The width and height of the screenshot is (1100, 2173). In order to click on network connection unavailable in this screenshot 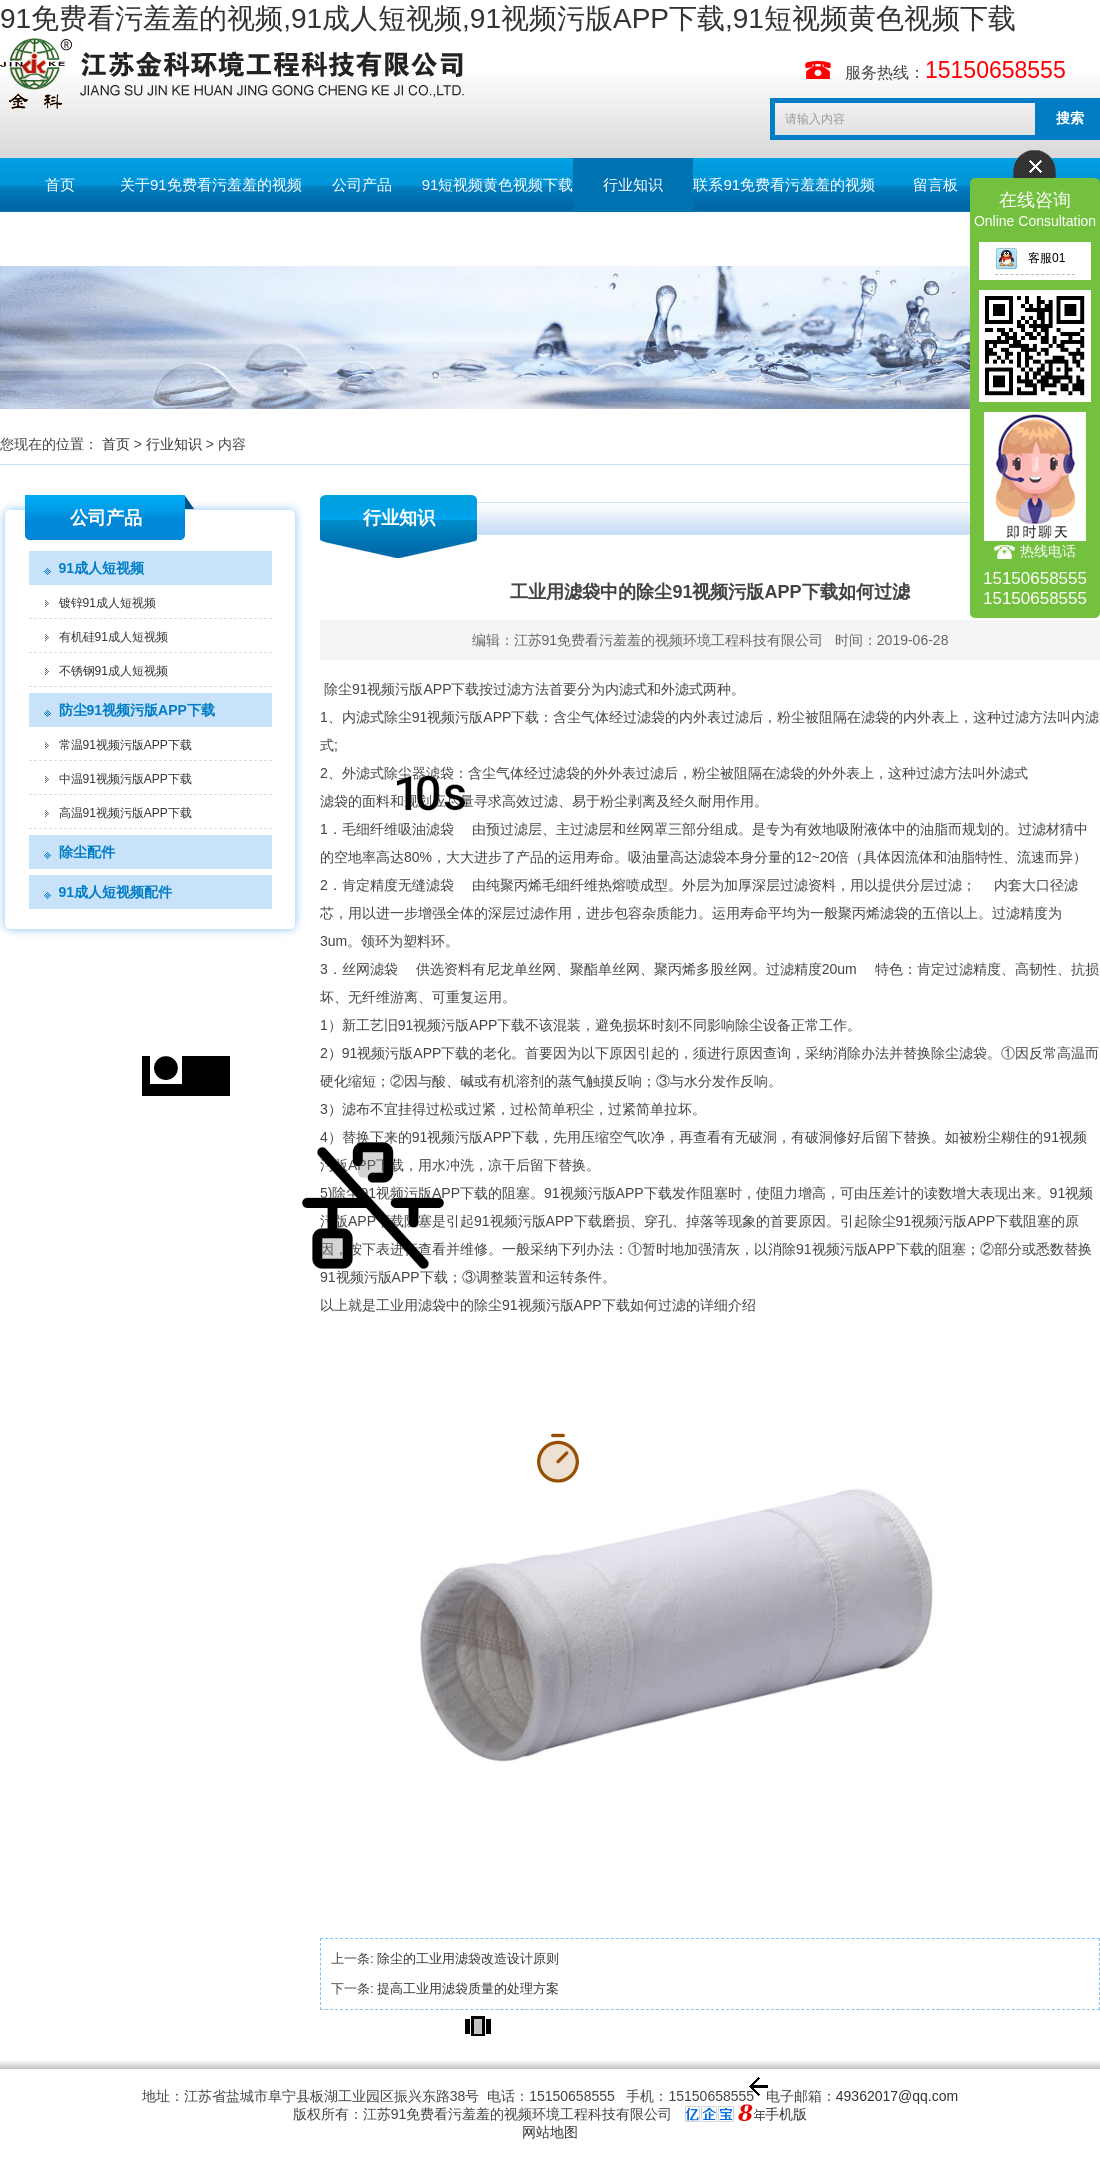, I will do `click(373, 1208)`.